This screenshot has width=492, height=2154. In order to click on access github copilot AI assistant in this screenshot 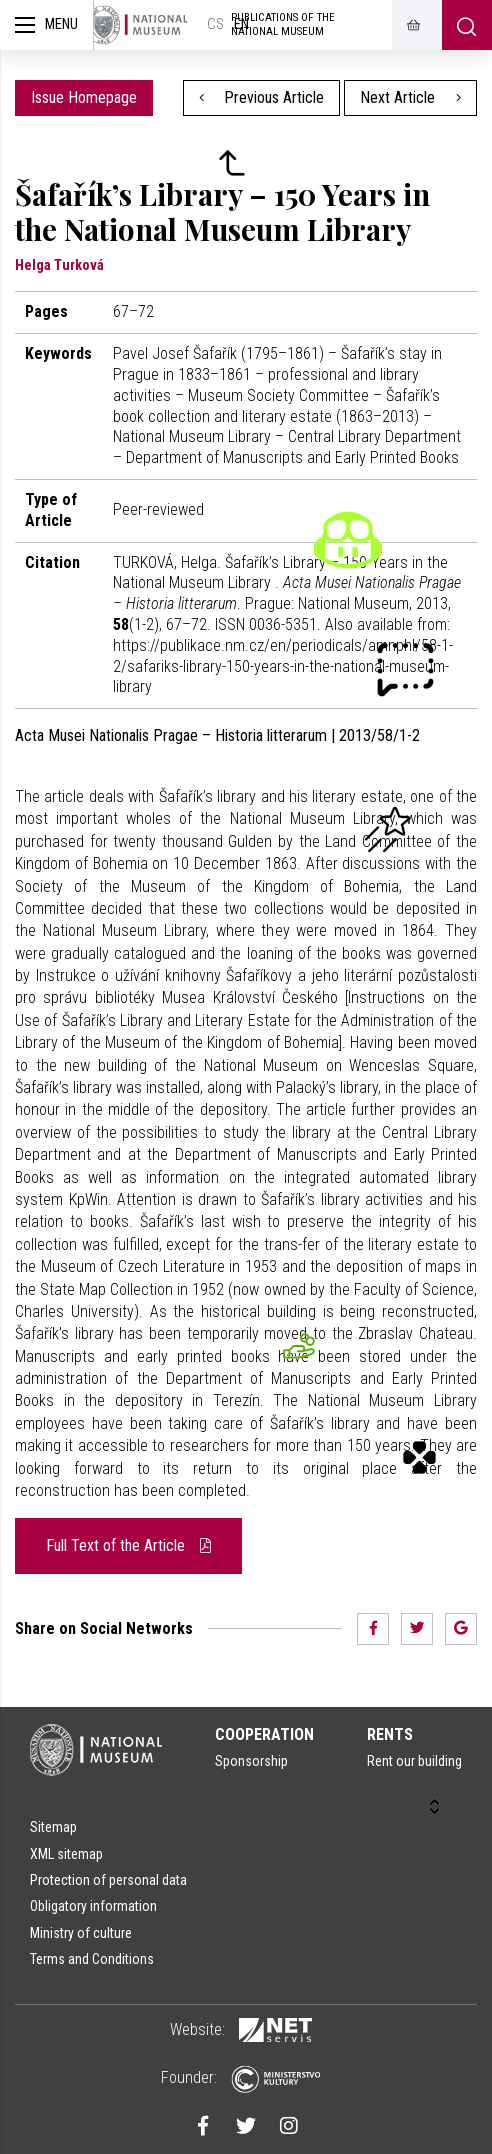, I will do `click(348, 540)`.